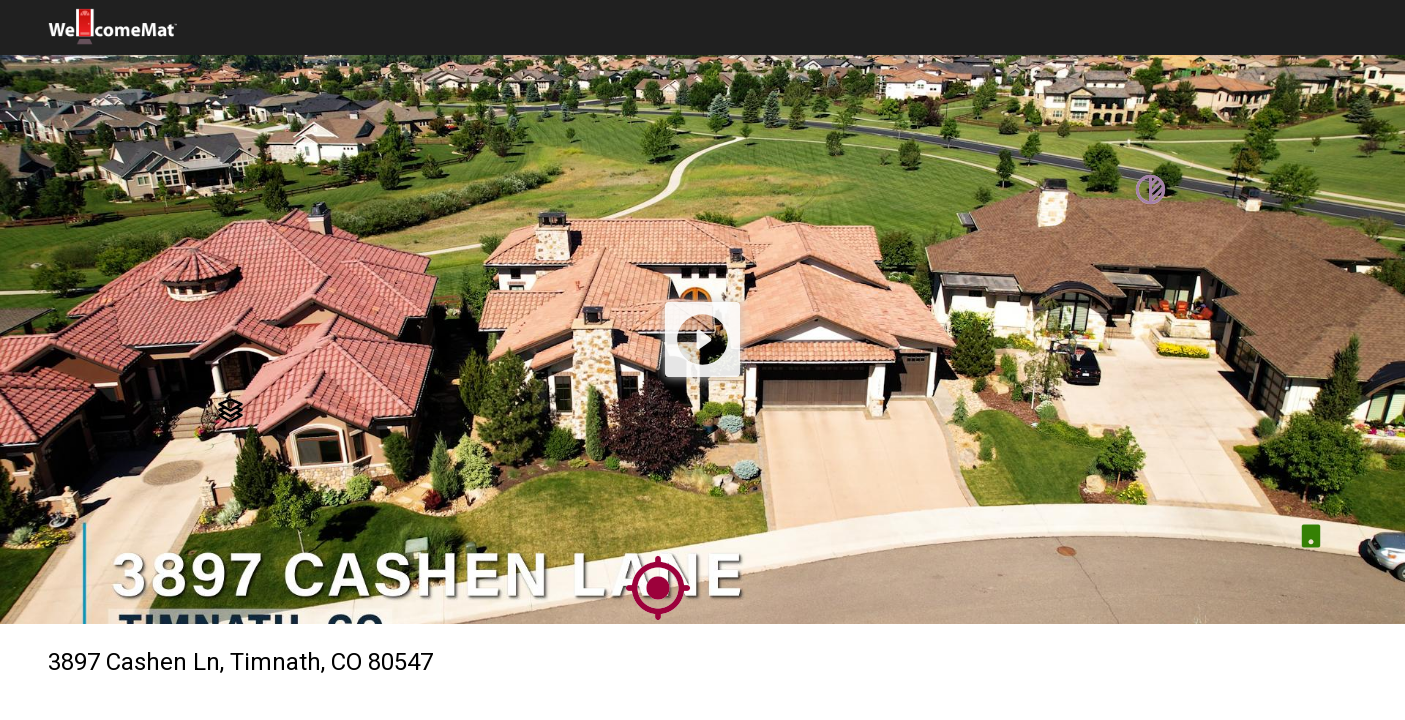 The width and height of the screenshot is (1405, 720). I want to click on center map on your current location, so click(658, 588).